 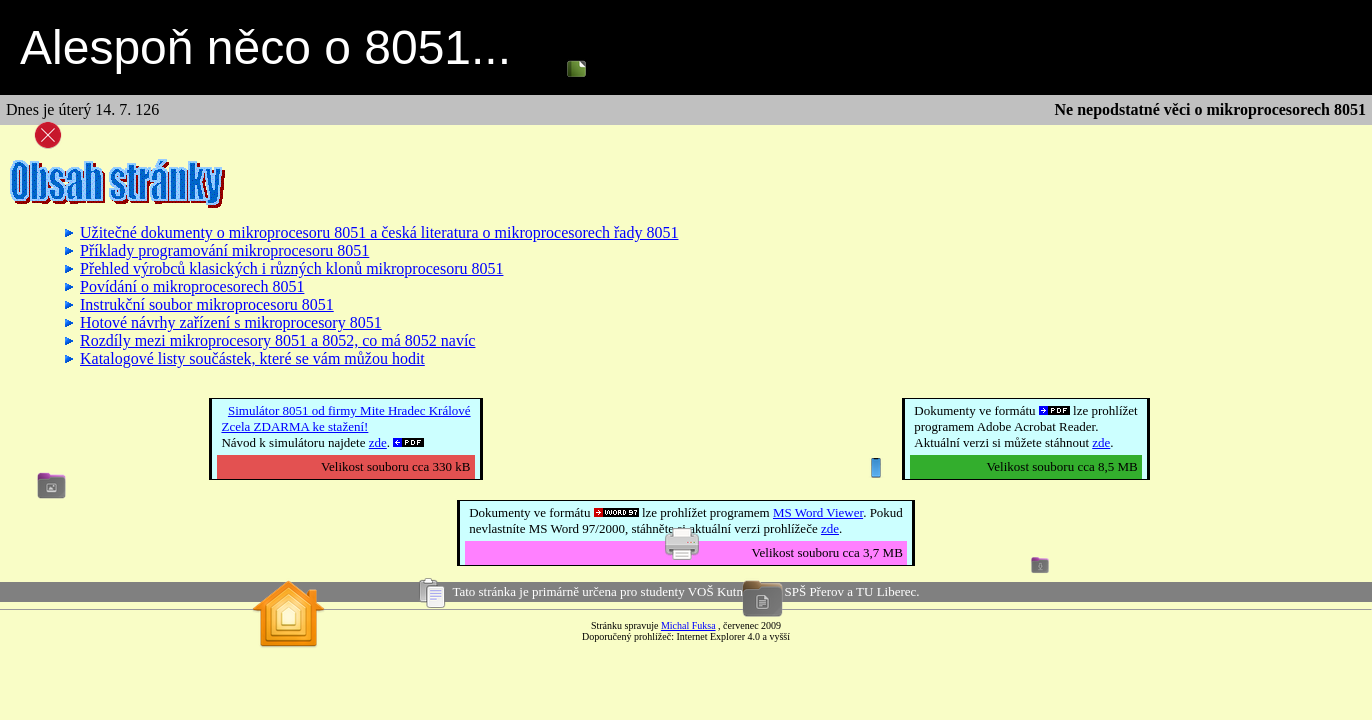 What do you see at coordinates (762, 598) in the screenshot?
I see `open your documents folder` at bounding box center [762, 598].